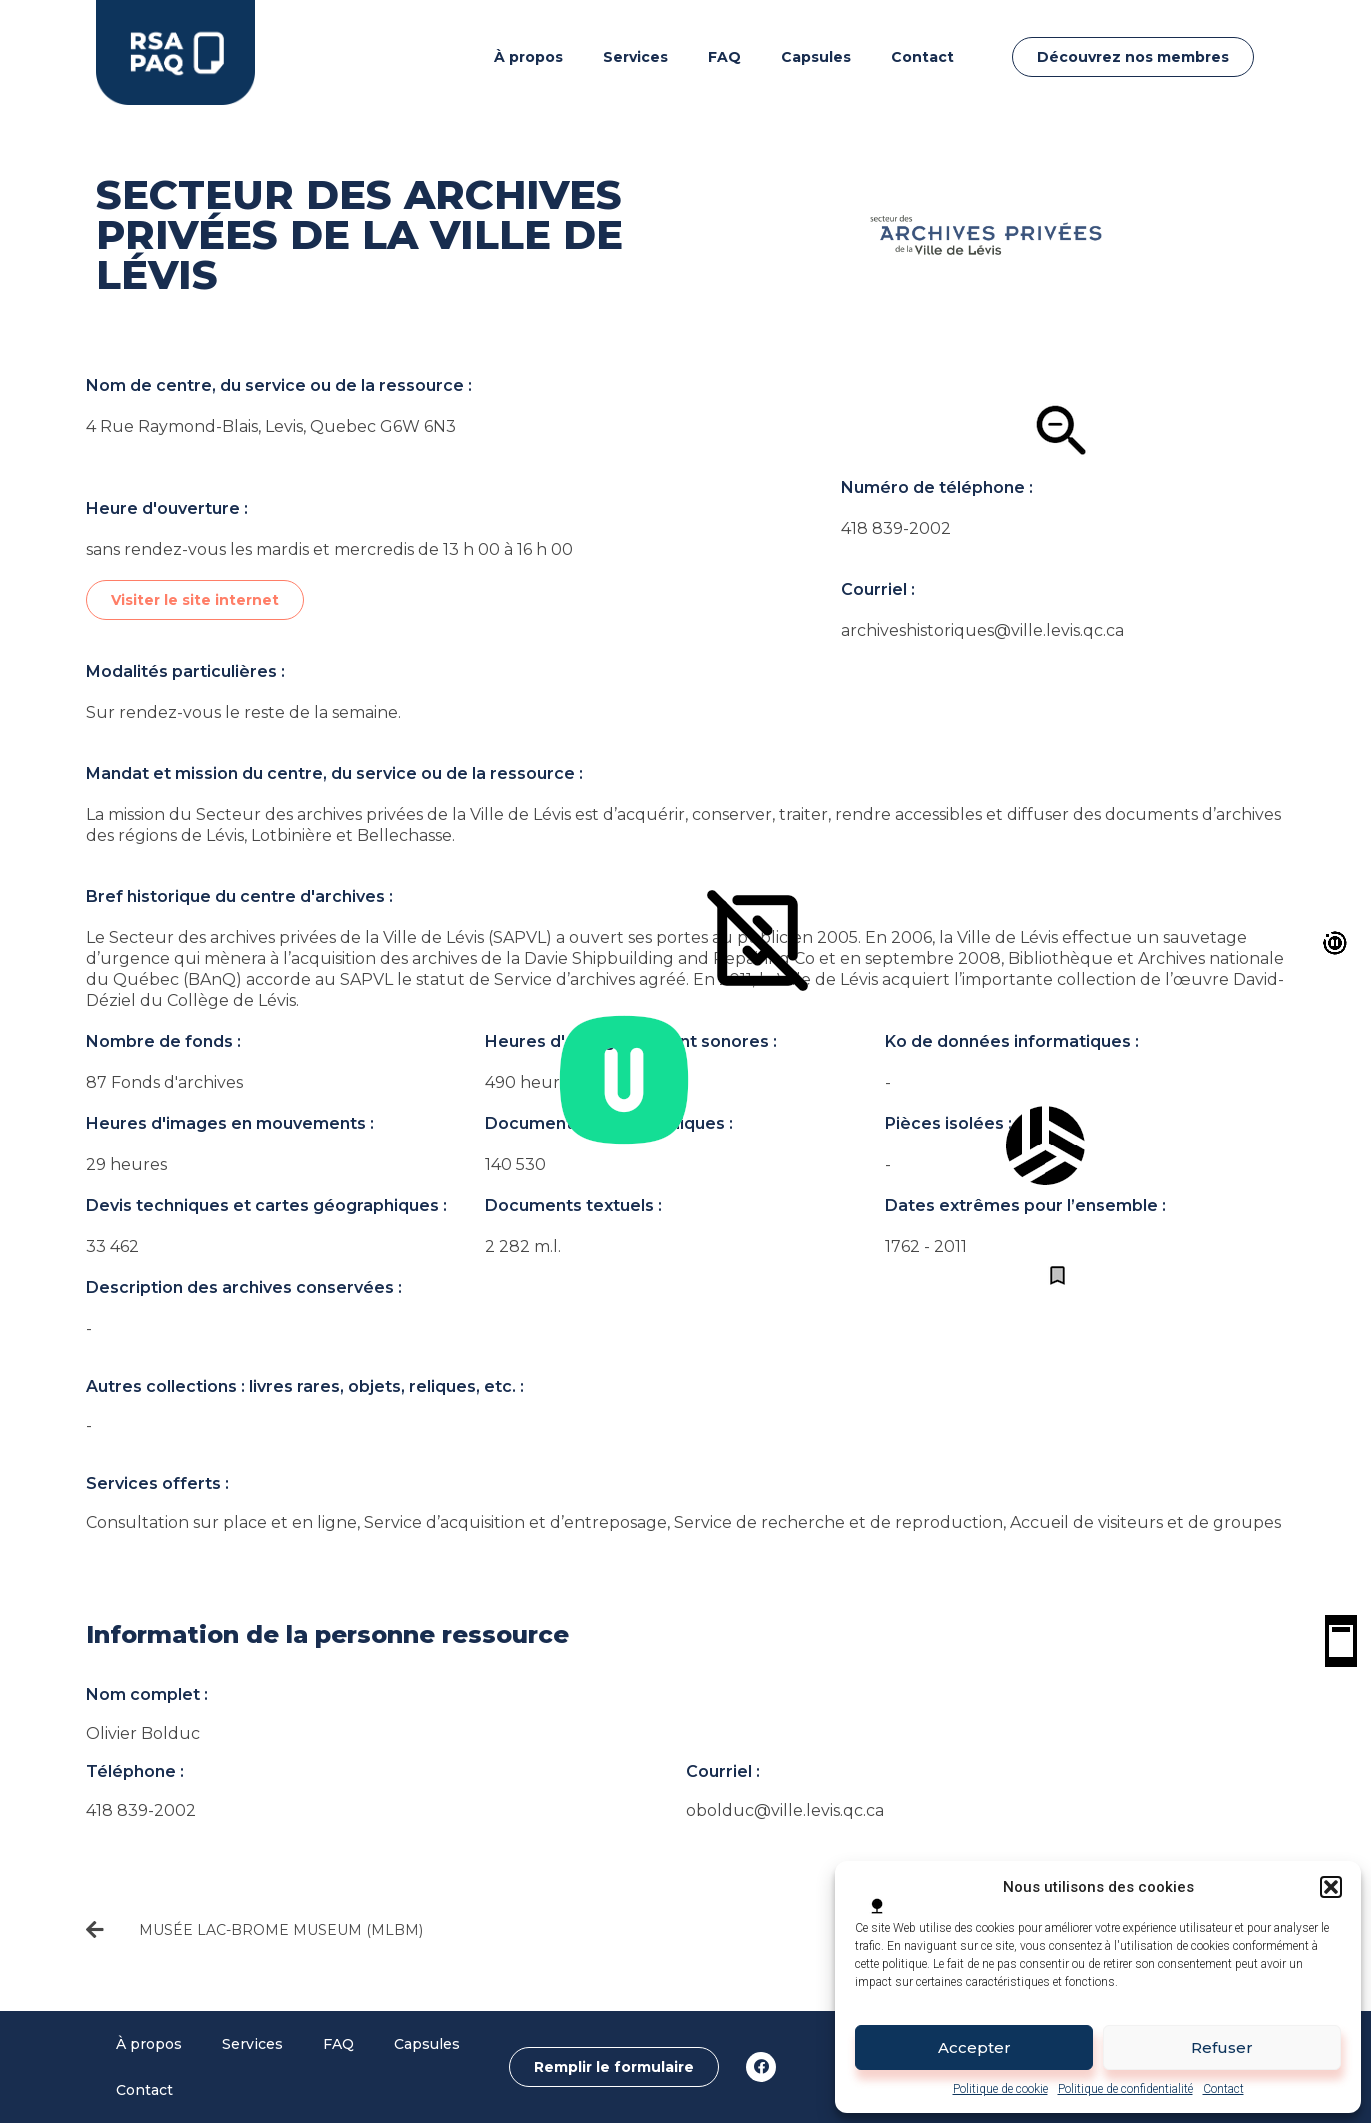 This screenshot has height=2123, width=1371. Describe the element at coordinates (1335, 943) in the screenshot. I see `pause motion photo playback` at that location.